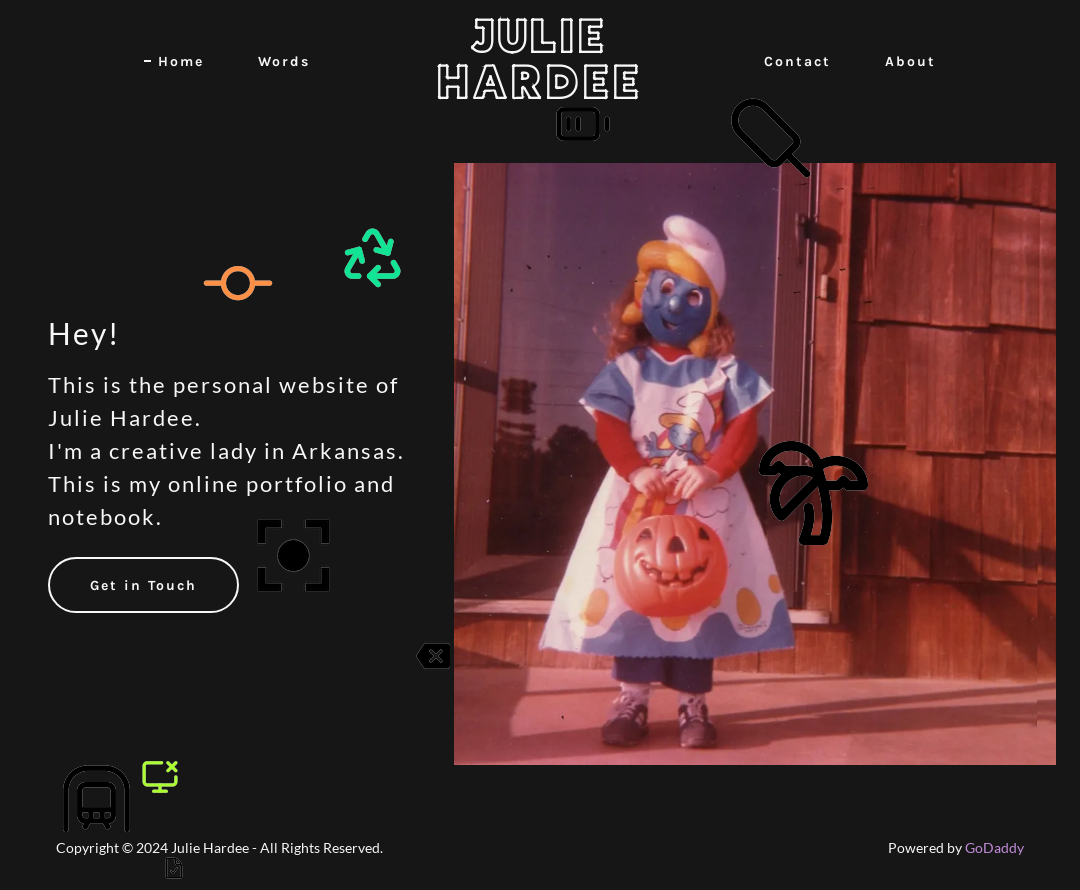 The width and height of the screenshot is (1080, 890). Describe the element at coordinates (583, 124) in the screenshot. I see `indicates medium battery level` at that location.